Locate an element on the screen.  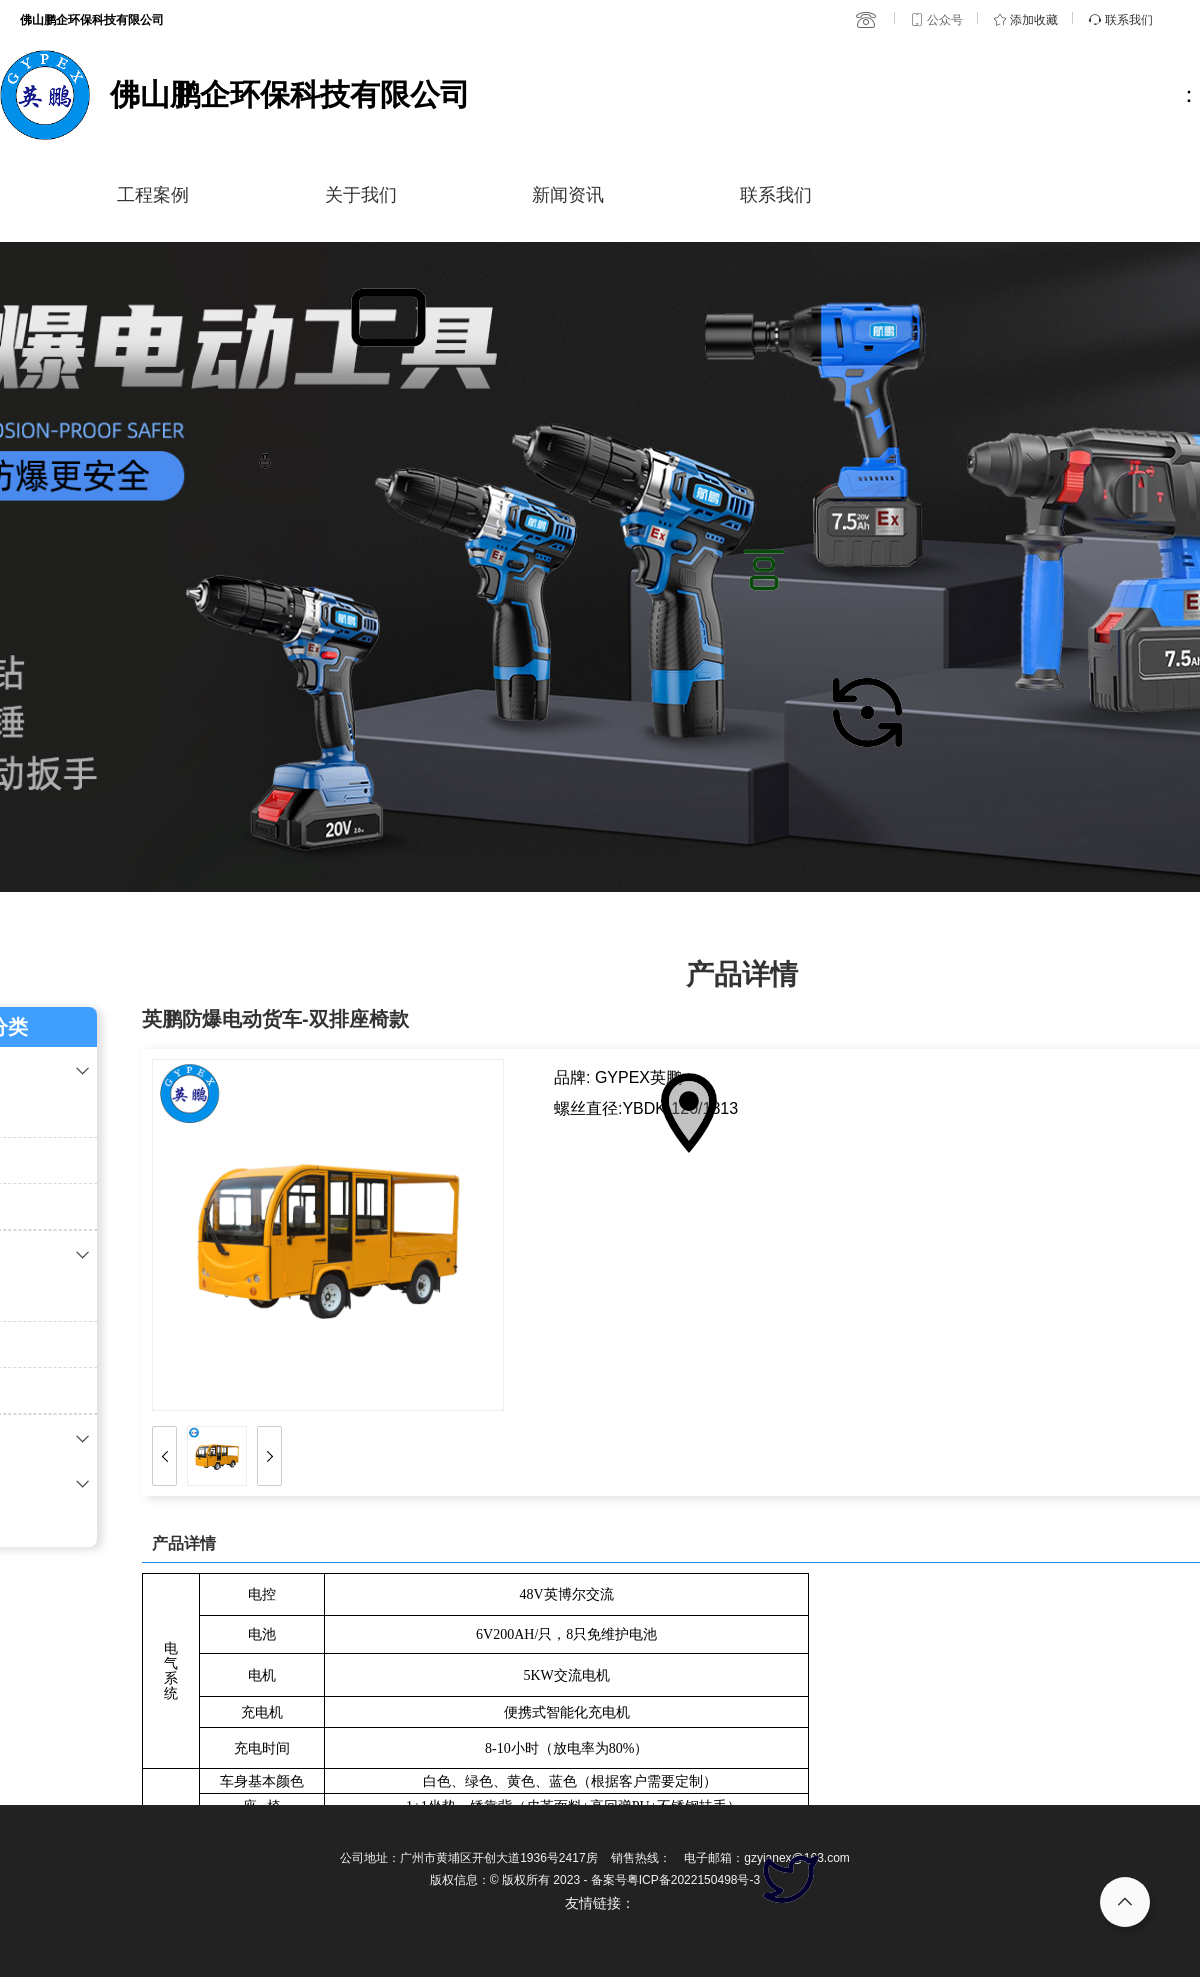
align items to the top of the container is located at coordinates (764, 570).